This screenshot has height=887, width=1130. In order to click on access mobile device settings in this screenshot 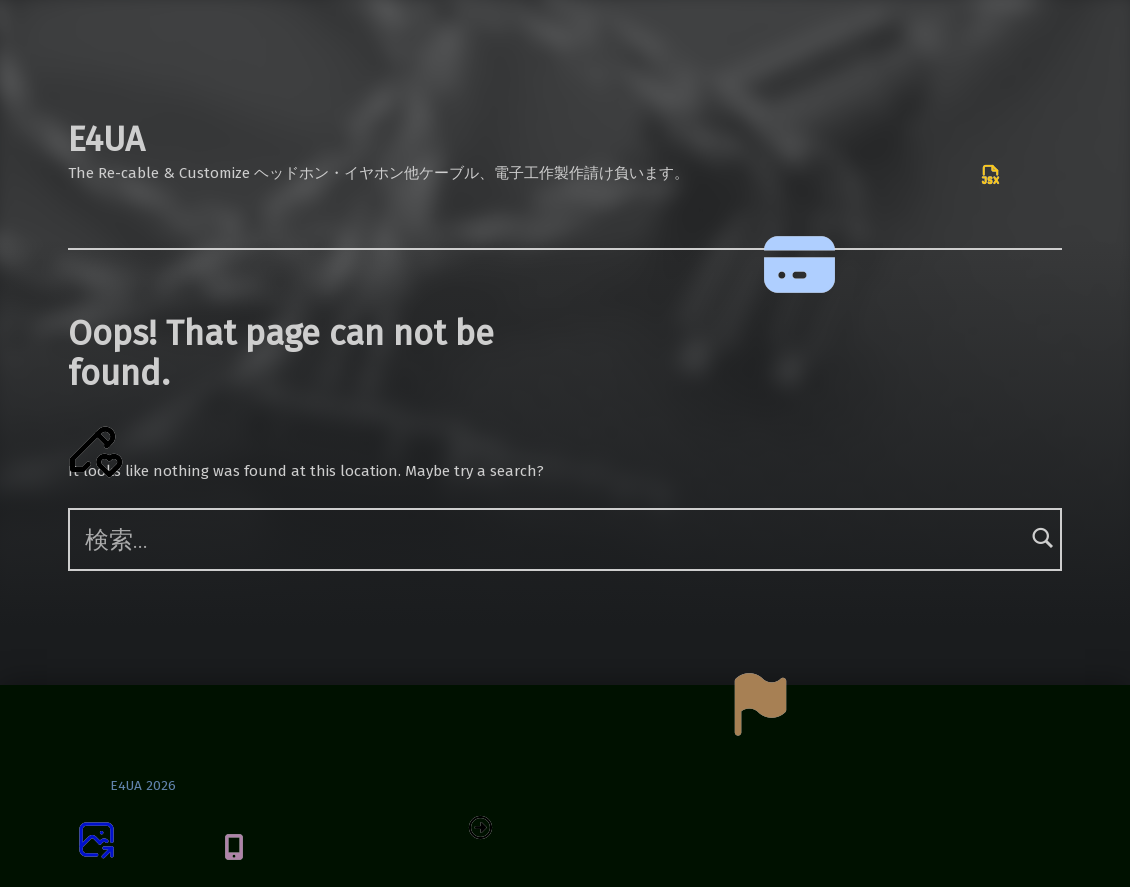, I will do `click(234, 847)`.